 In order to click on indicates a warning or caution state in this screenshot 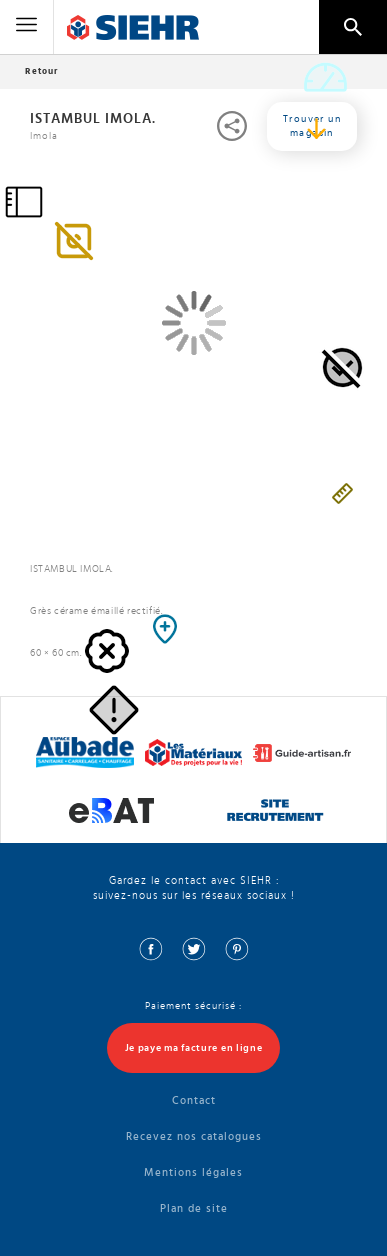, I will do `click(114, 710)`.